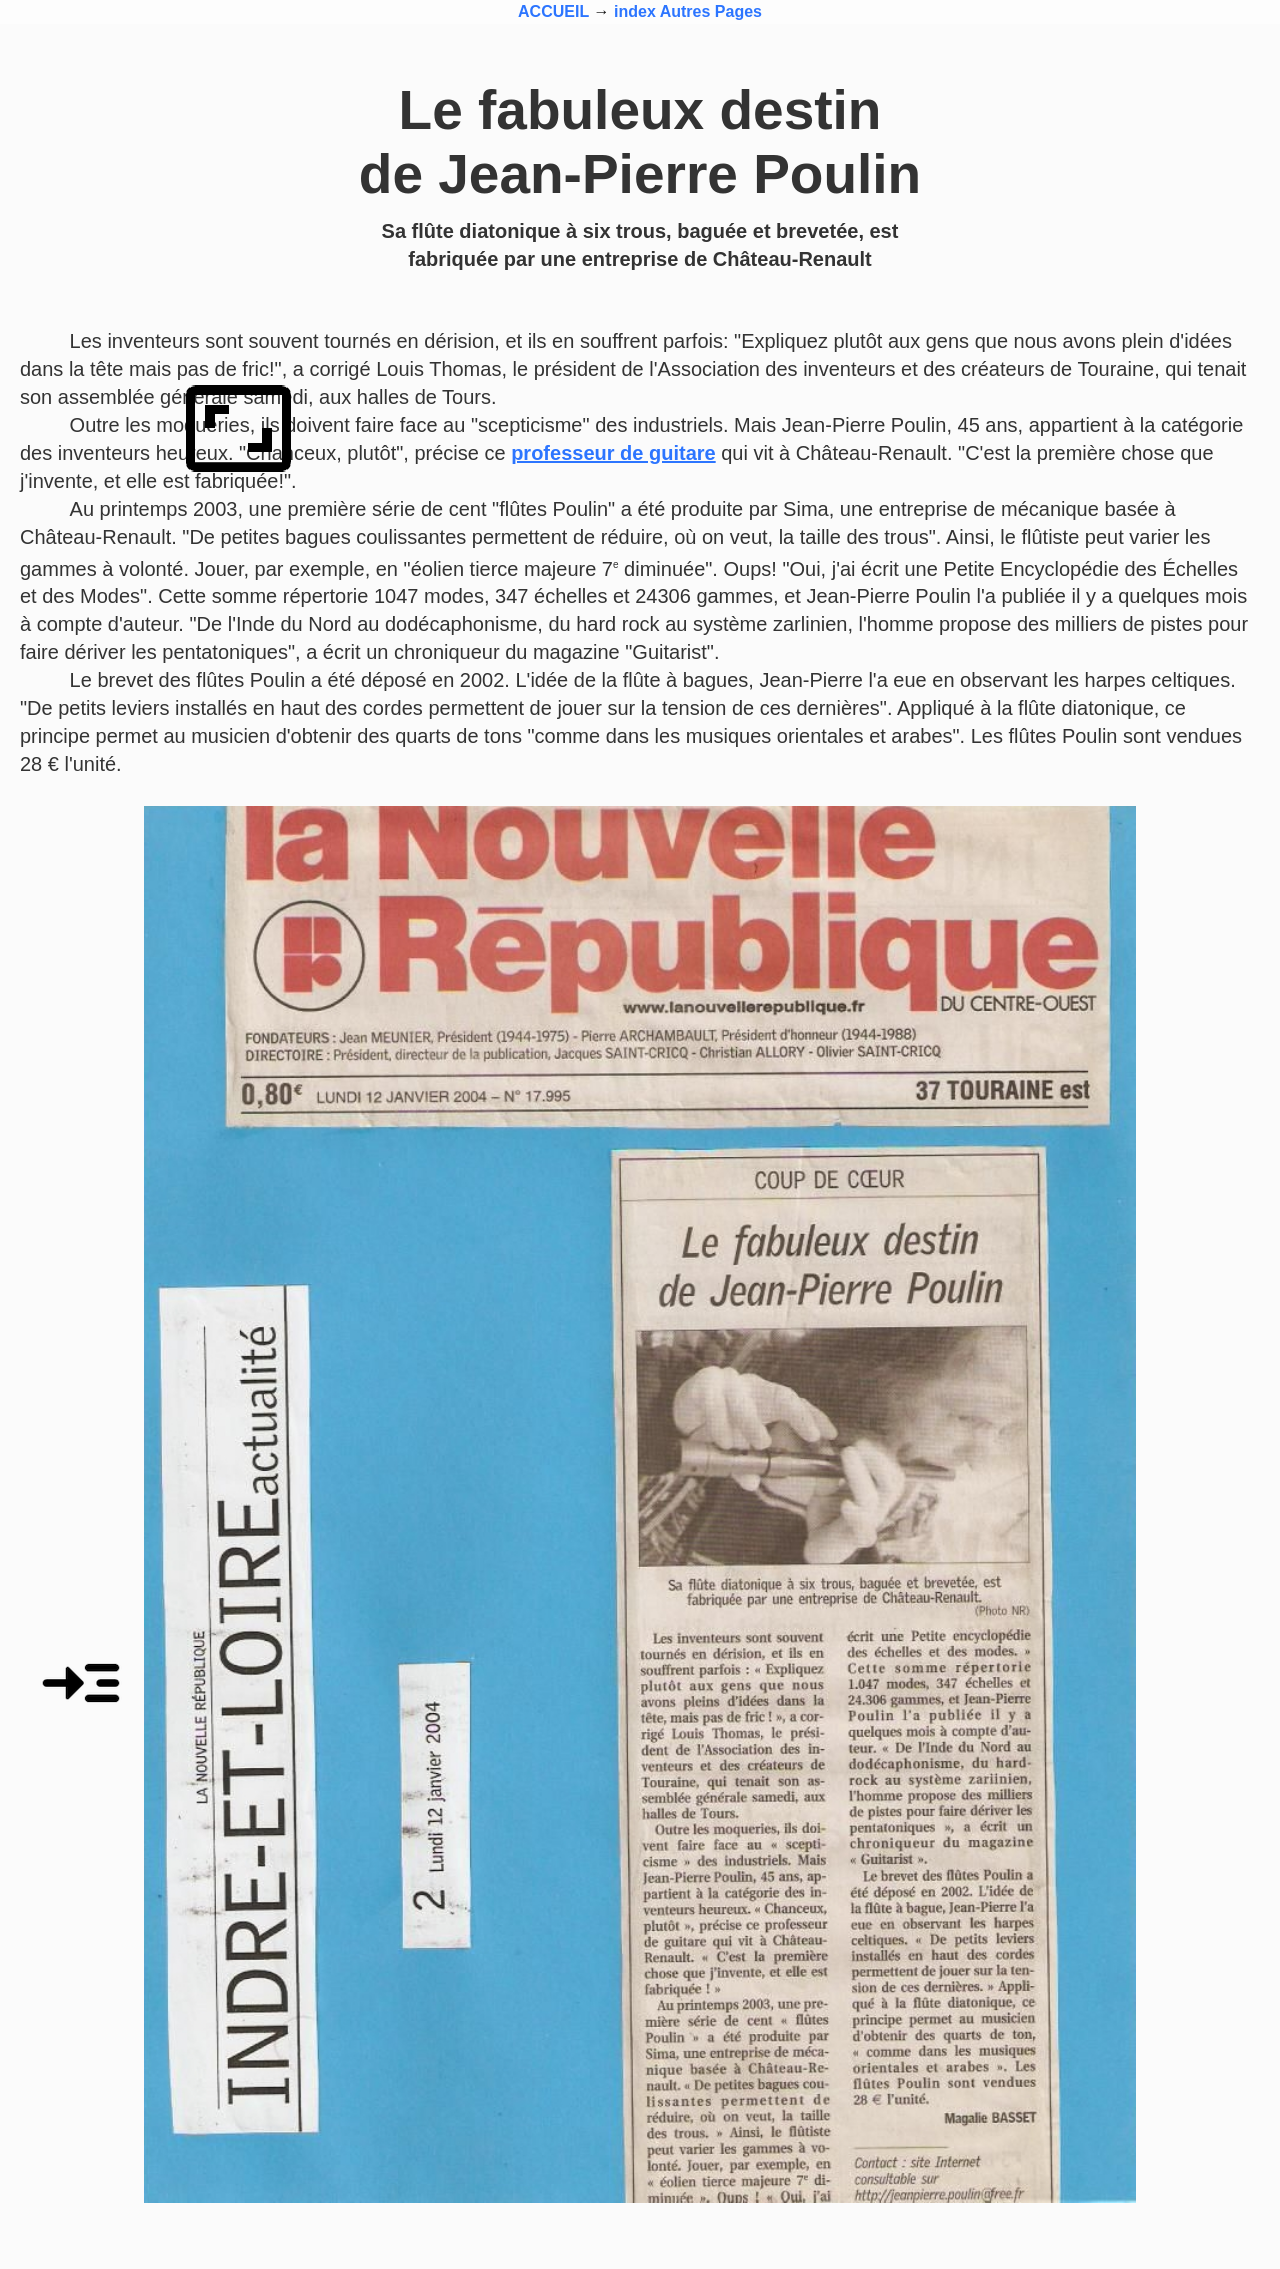 This screenshot has height=2269, width=1280. What do you see at coordinates (238, 428) in the screenshot?
I see `adjust aspect ratio settings` at bounding box center [238, 428].